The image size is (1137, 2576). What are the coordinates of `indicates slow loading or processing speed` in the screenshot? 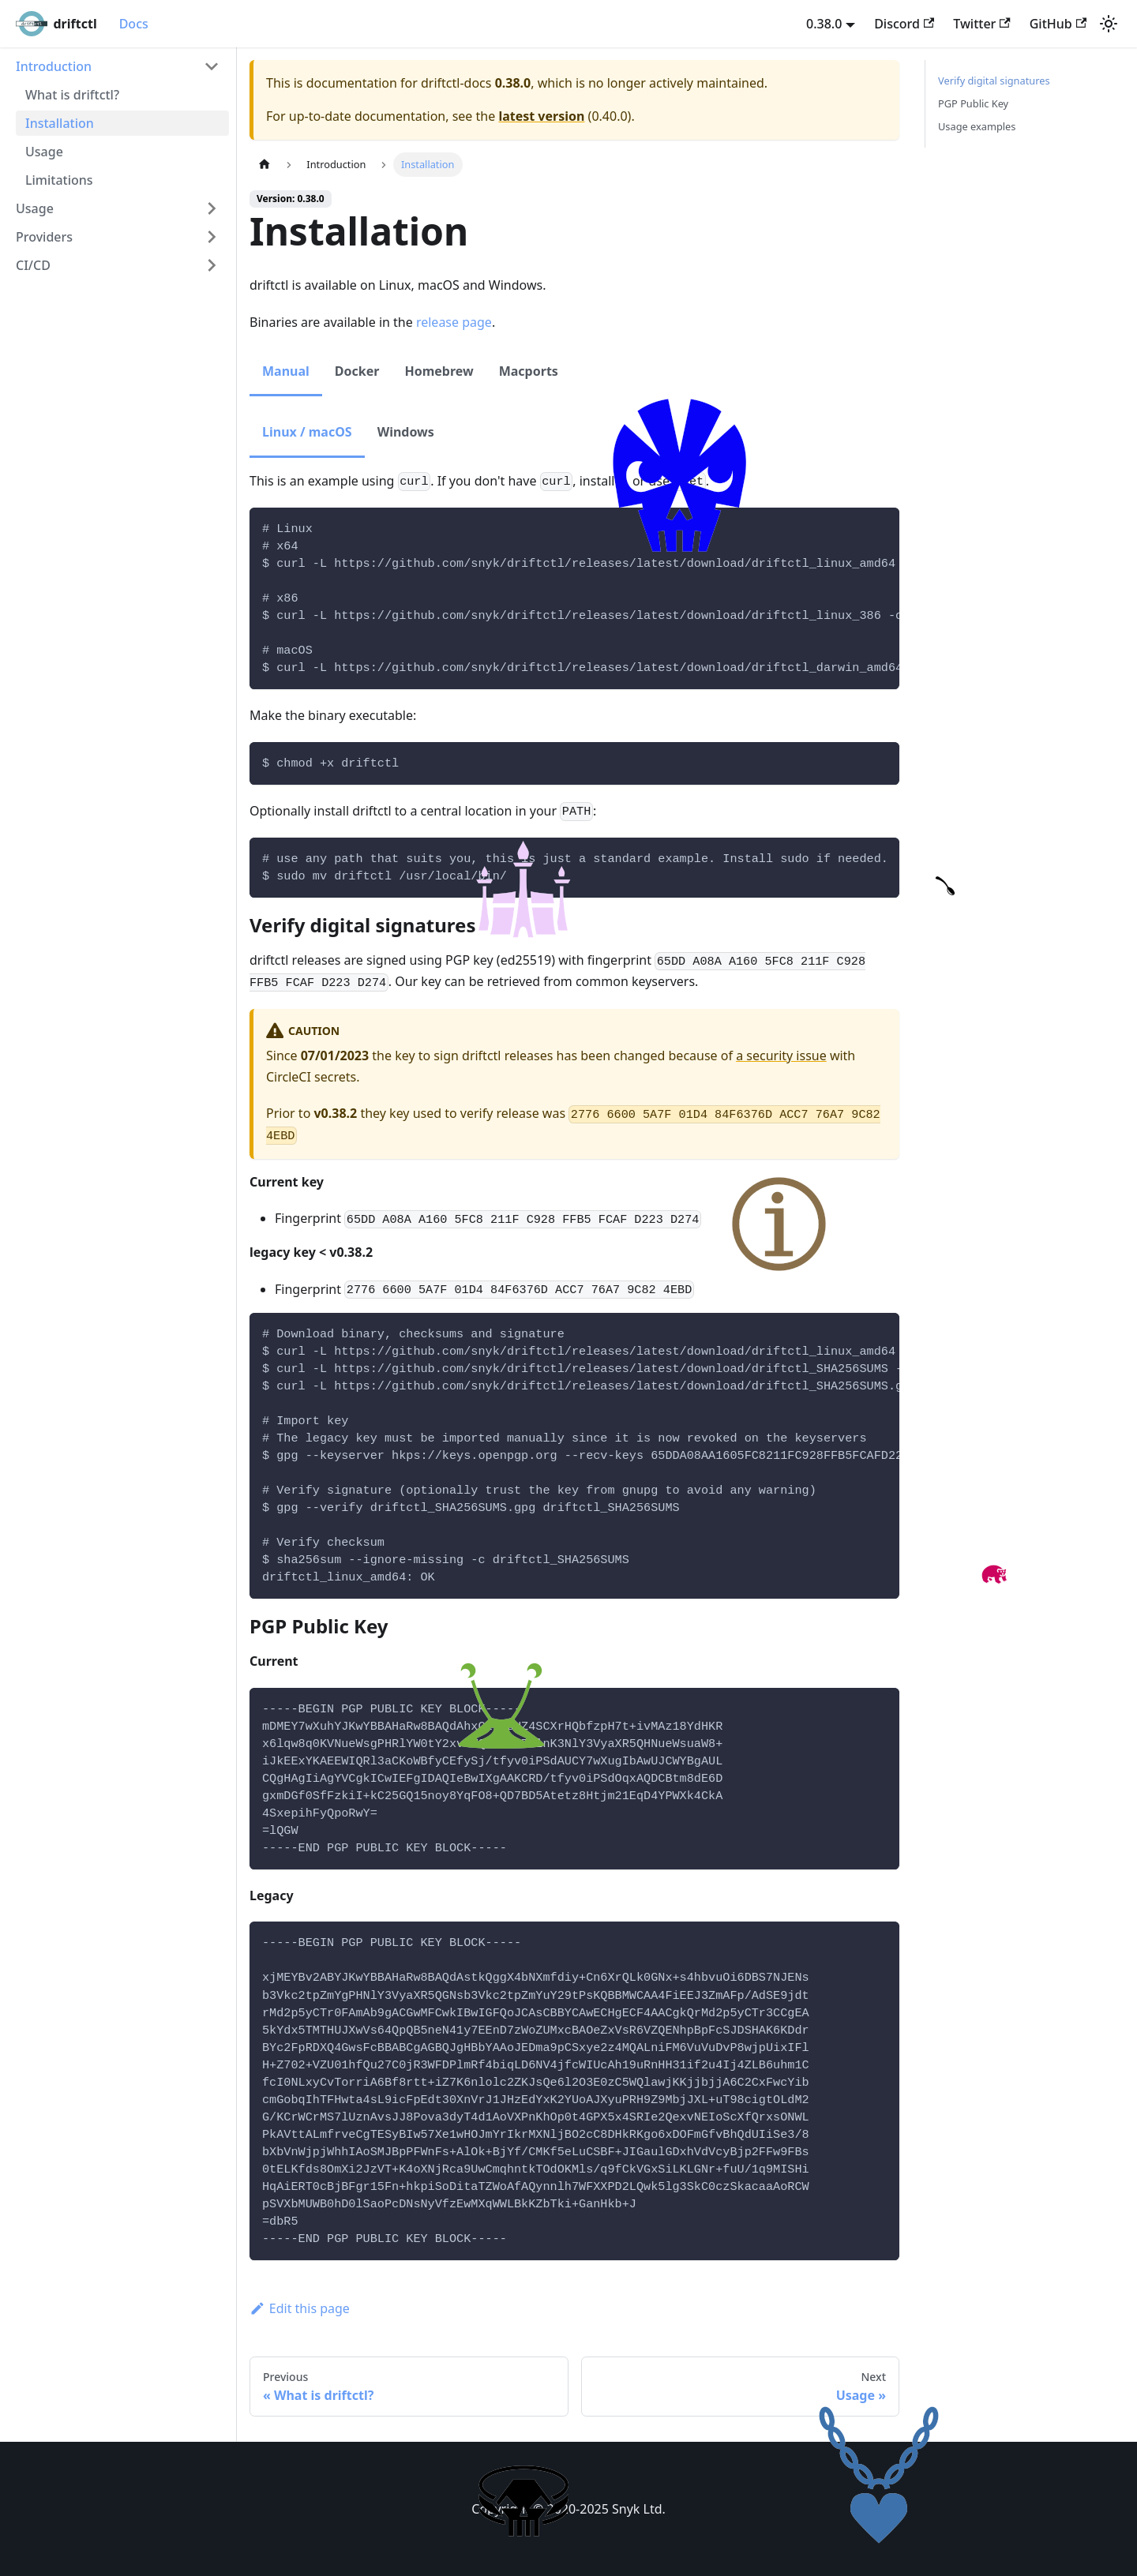 It's located at (501, 1704).